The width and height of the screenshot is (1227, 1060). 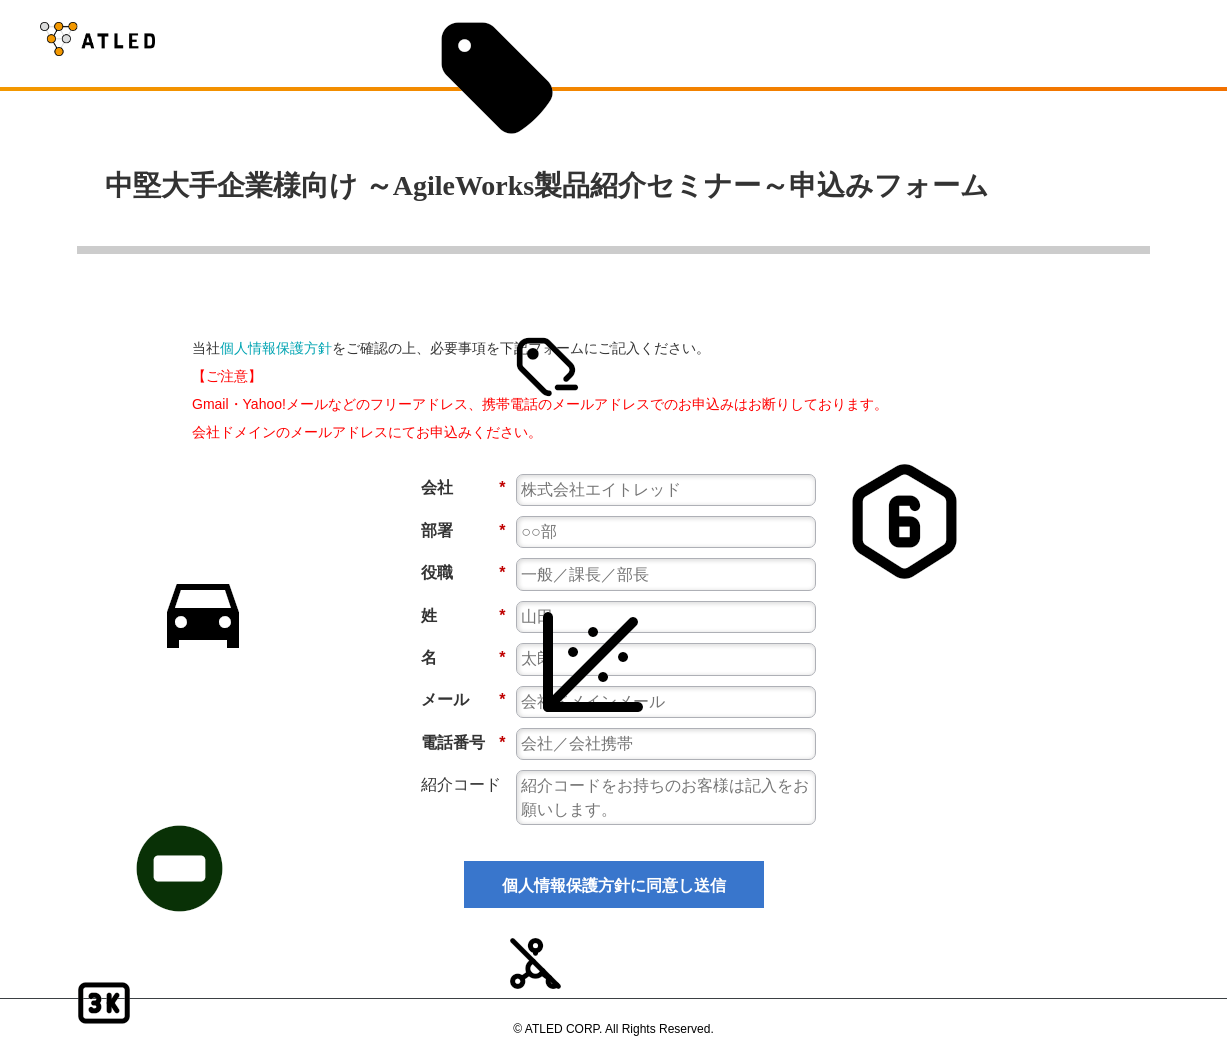 I want to click on indicates step 6 in a multi-step process, so click(x=904, y=521).